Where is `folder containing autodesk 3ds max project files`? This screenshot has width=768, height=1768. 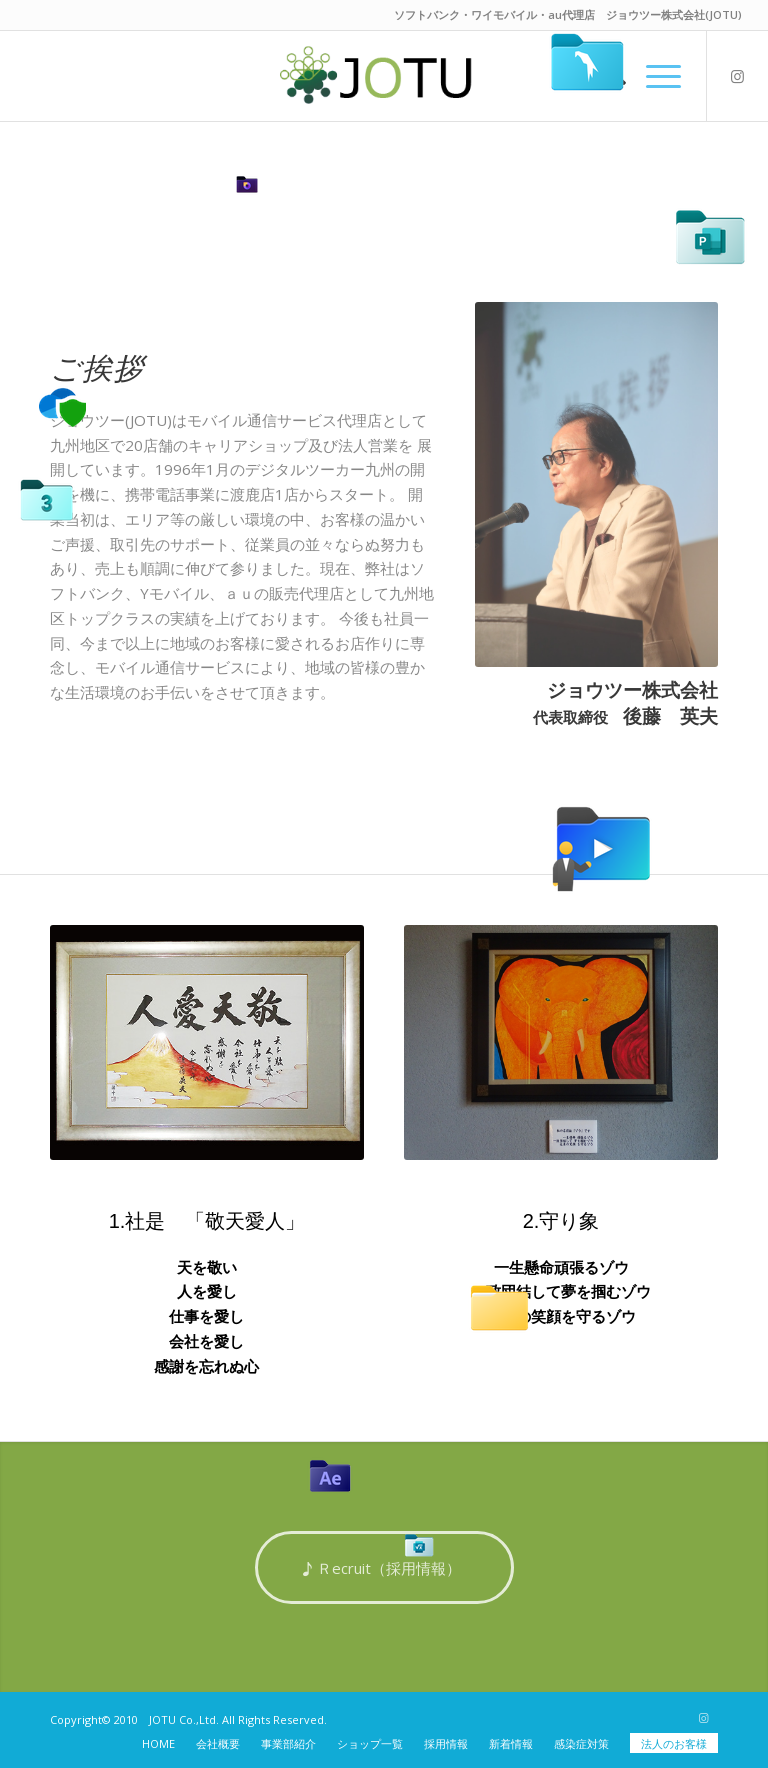 folder containing autodesk 3ds max project files is located at coordinates (46, 501).